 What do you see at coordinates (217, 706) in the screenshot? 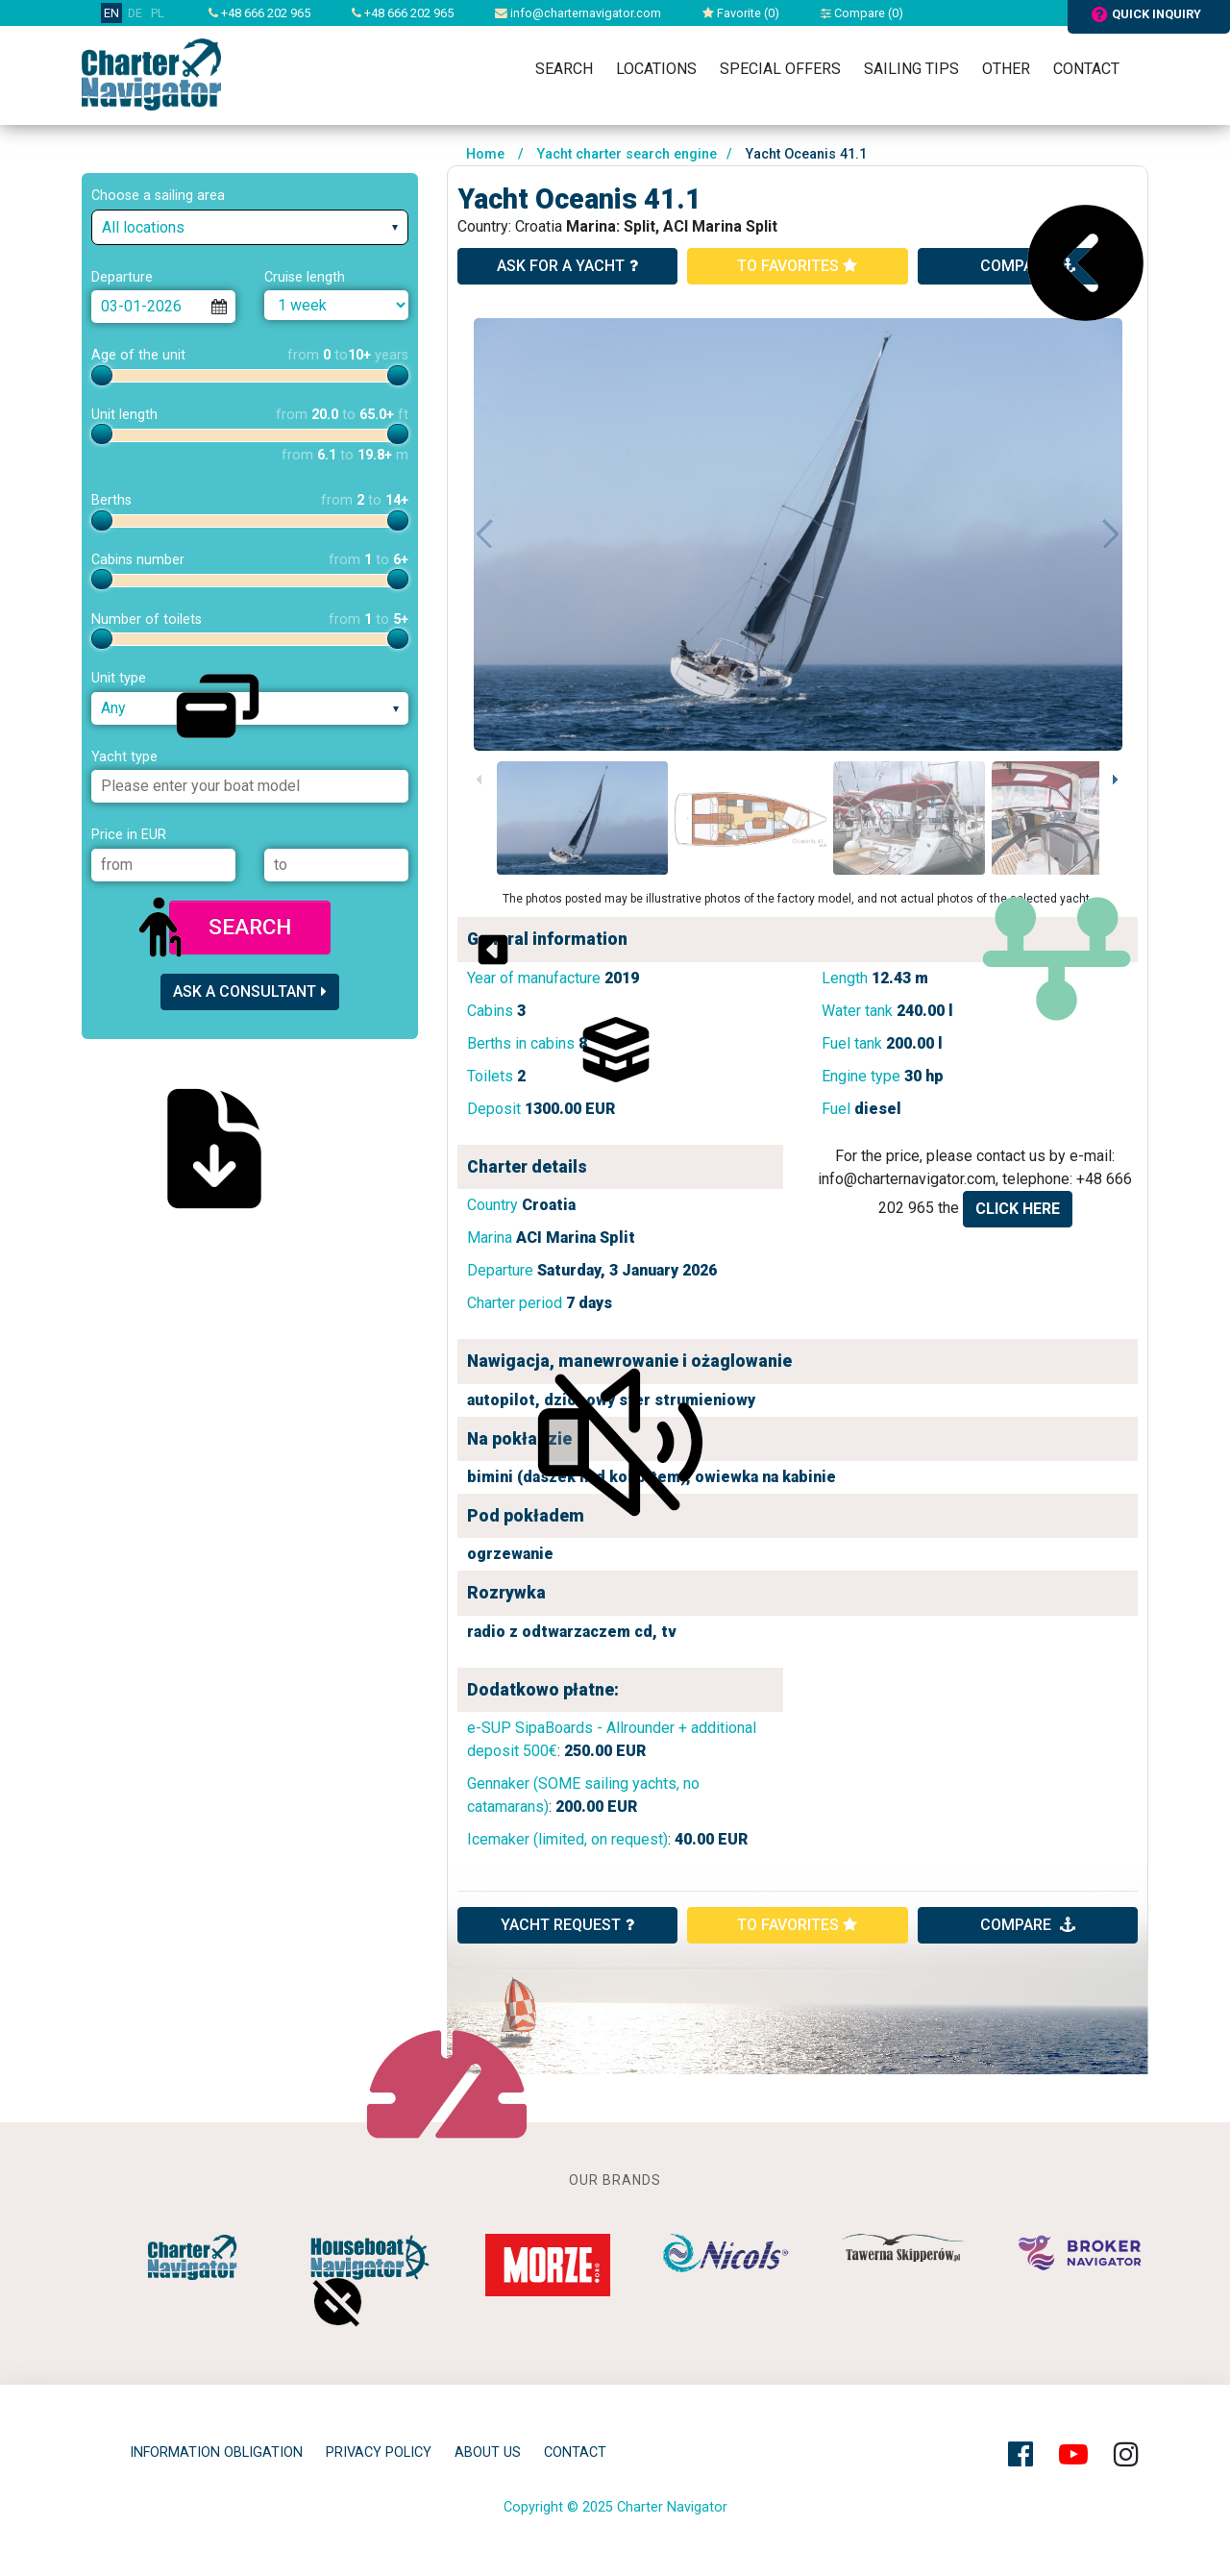
I see `restore window to previous size` at bounding box center [217, 706].